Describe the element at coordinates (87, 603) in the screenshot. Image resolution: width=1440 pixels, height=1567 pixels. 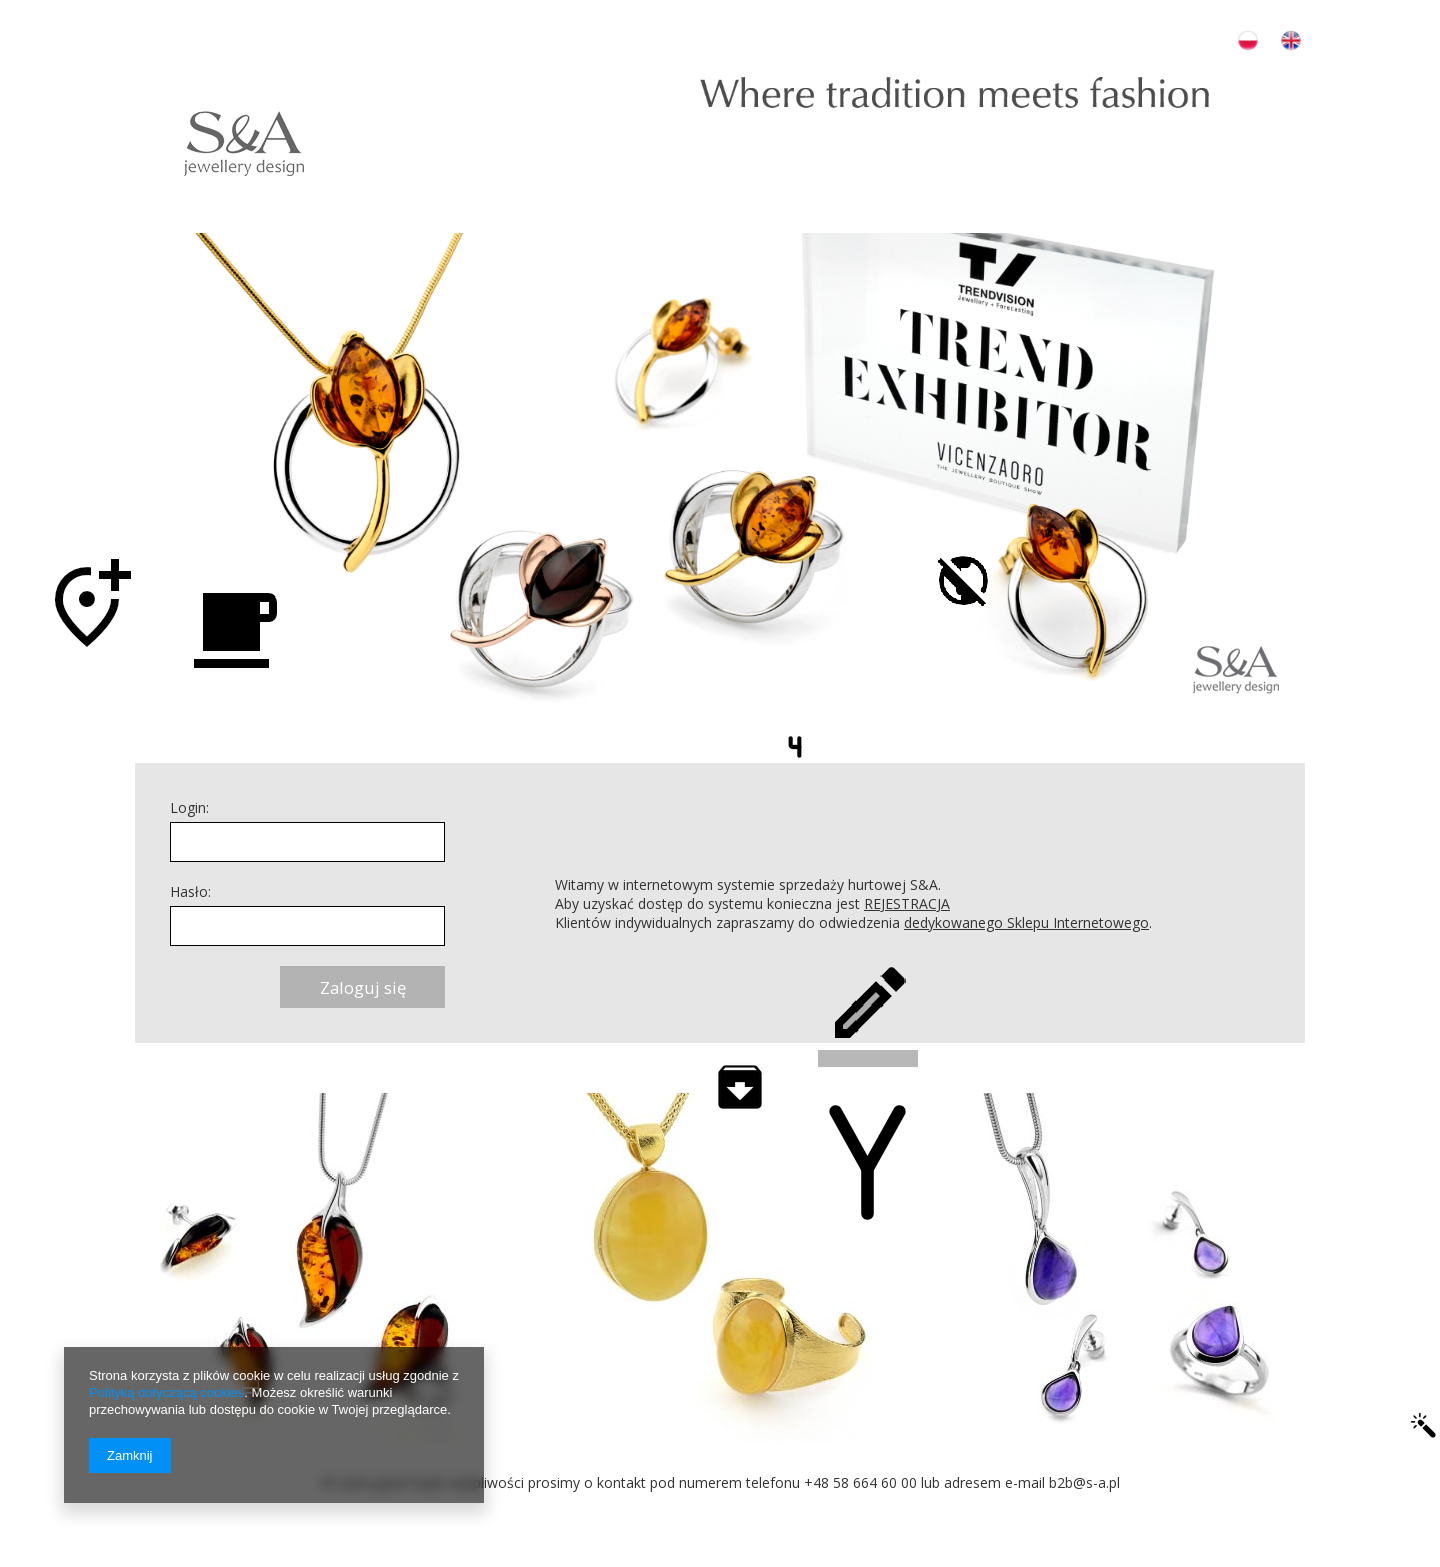
I see `add a new location pin to the map` at that location.